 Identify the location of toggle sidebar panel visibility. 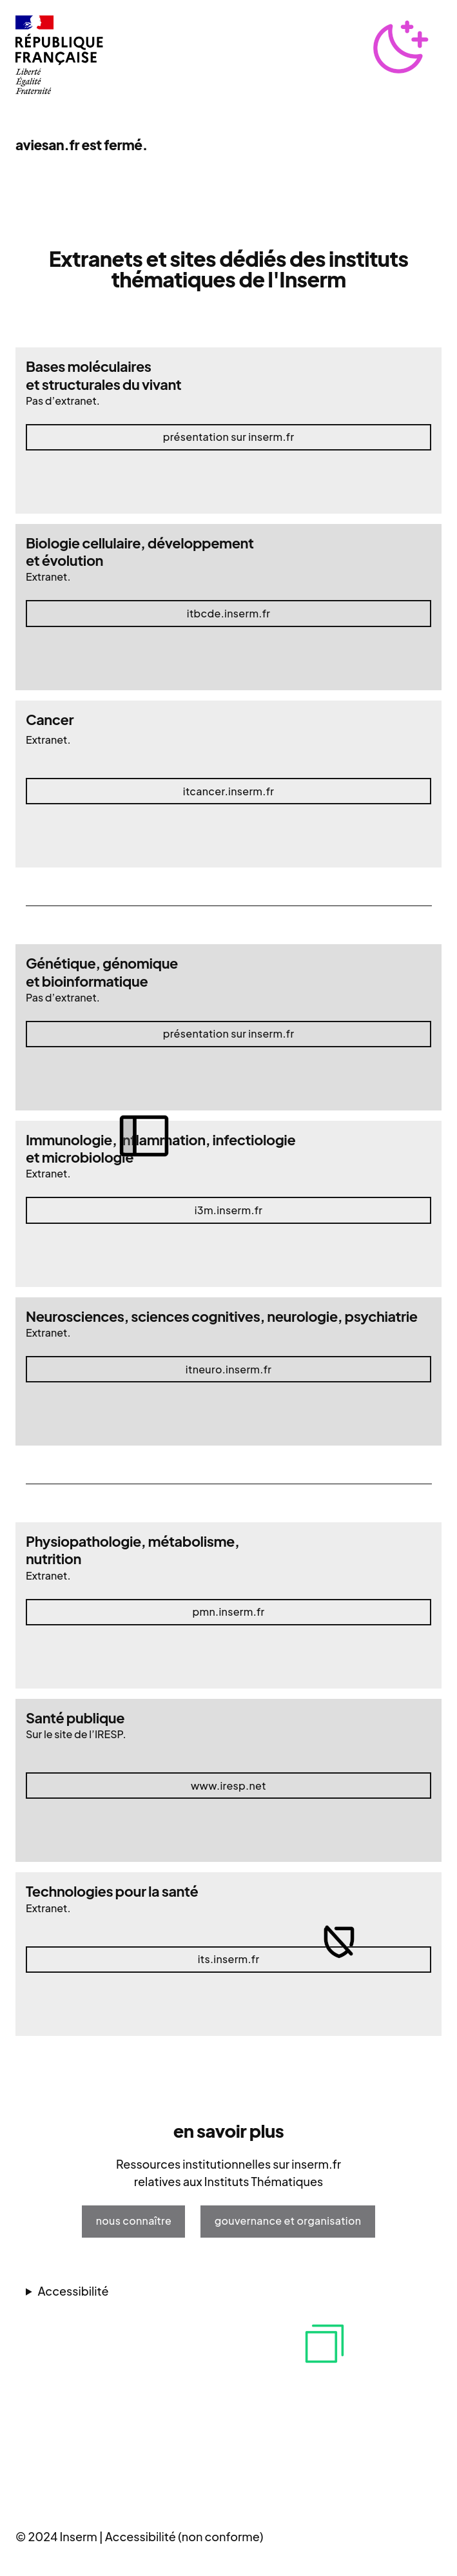
(144, 1136).